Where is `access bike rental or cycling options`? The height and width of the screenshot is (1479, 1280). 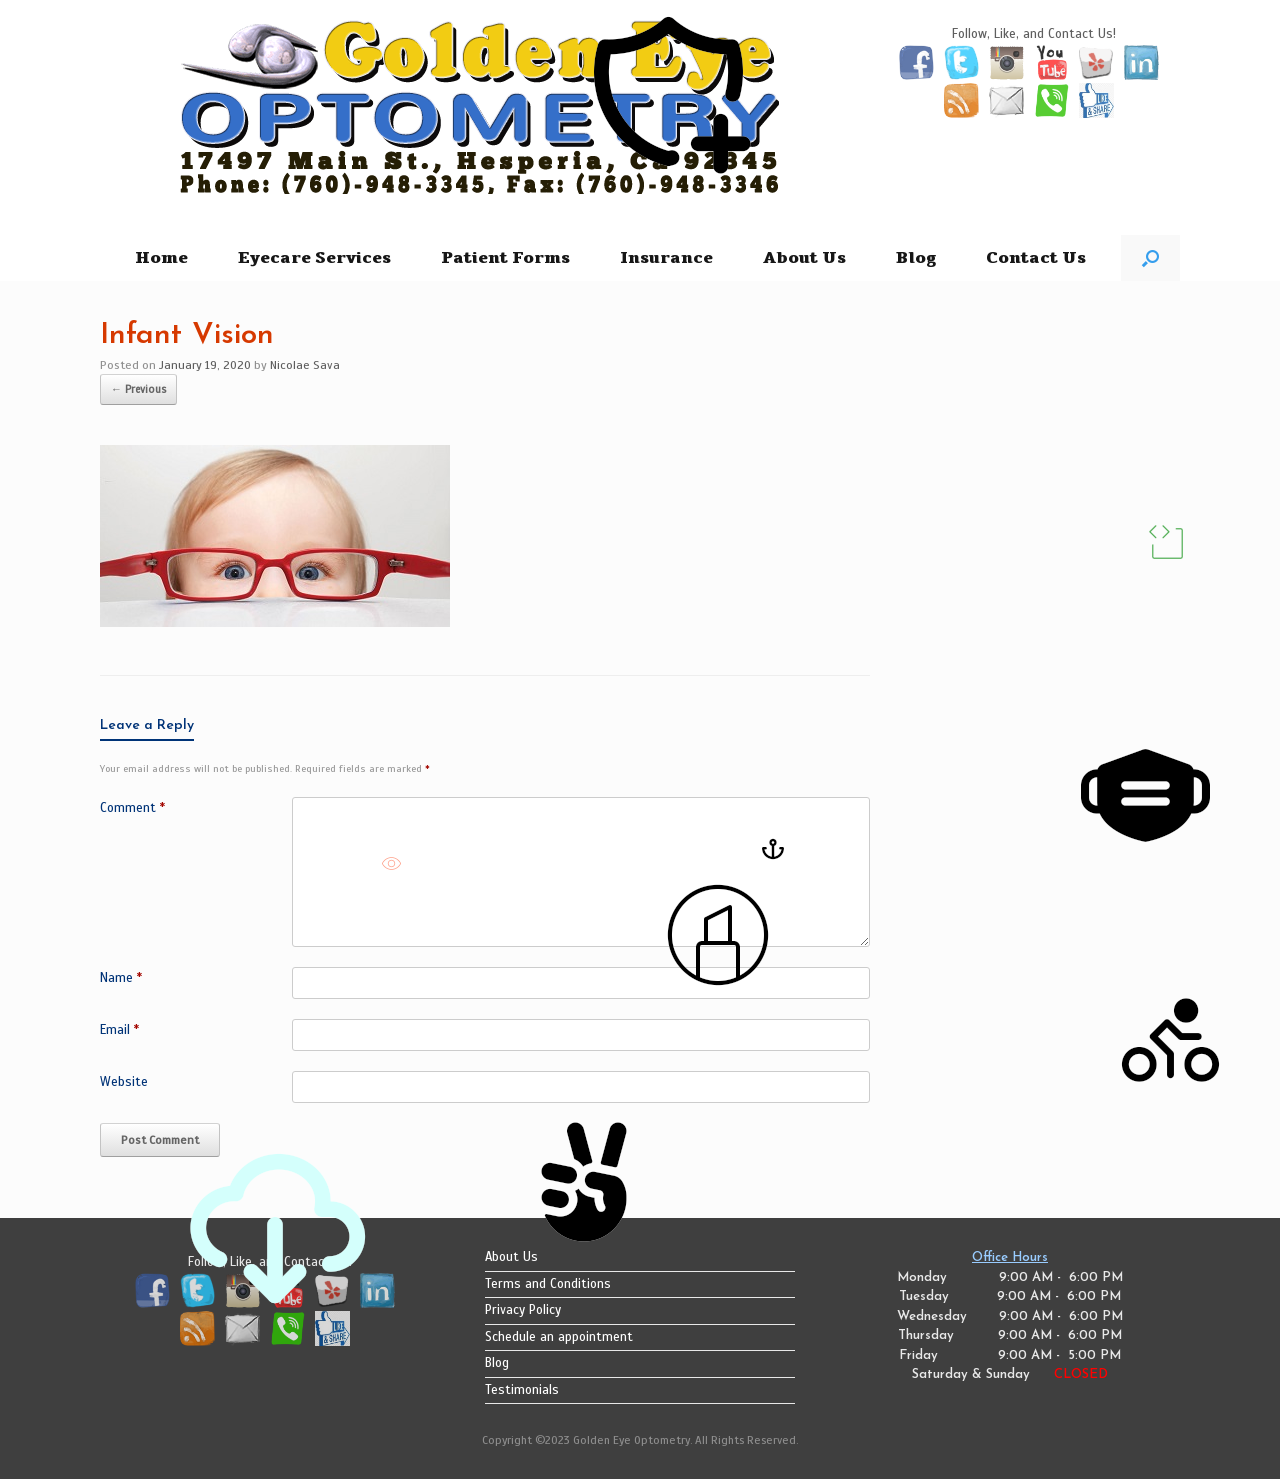 access bike rental or cycling options is located at coordinates (1170, 1043).